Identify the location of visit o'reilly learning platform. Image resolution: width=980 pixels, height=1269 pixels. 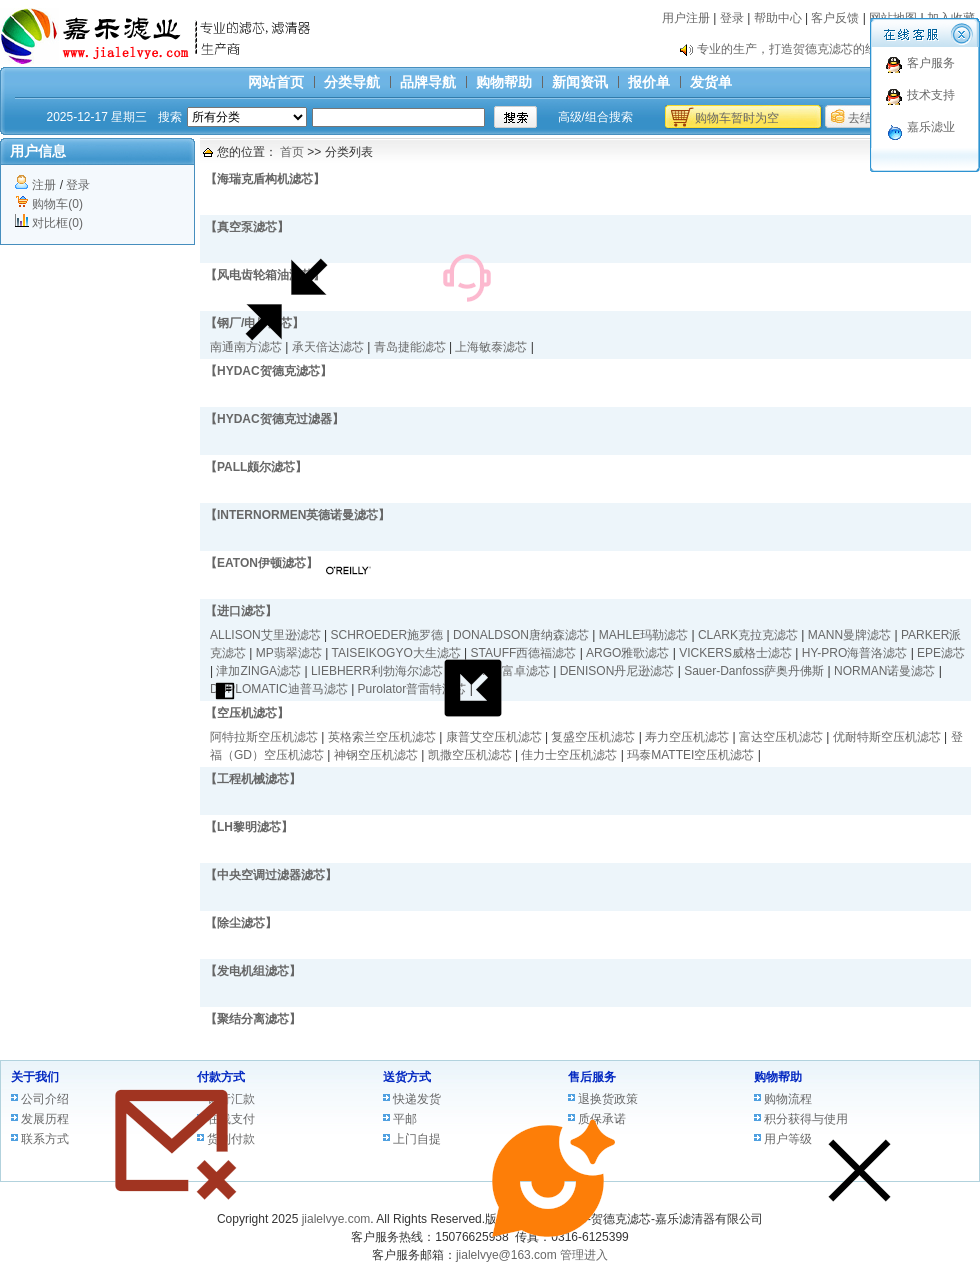
(348, 570).